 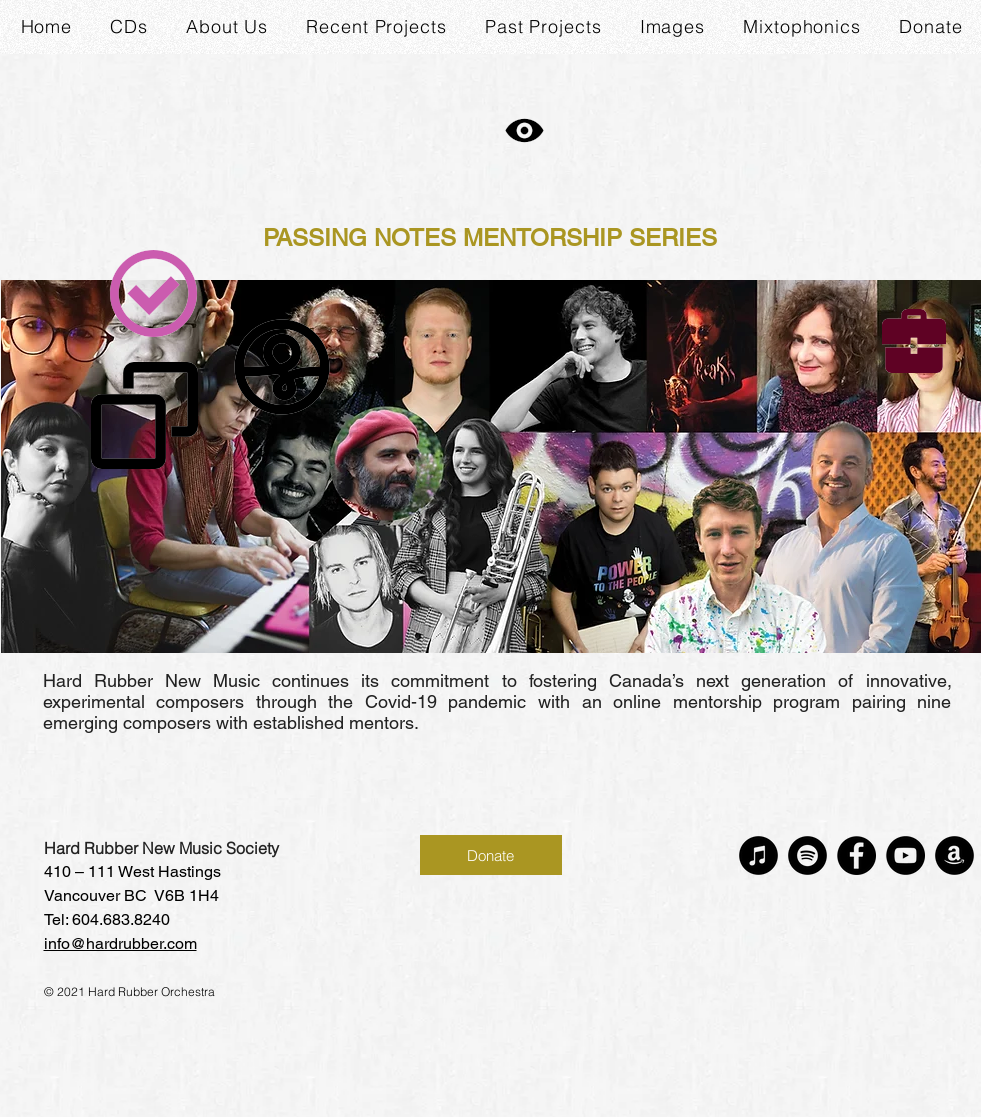 What do you see at coordinates (282, 367) in the screenshot?
I see `visit couchsurfing website or app` at bounding box center [282, 367].